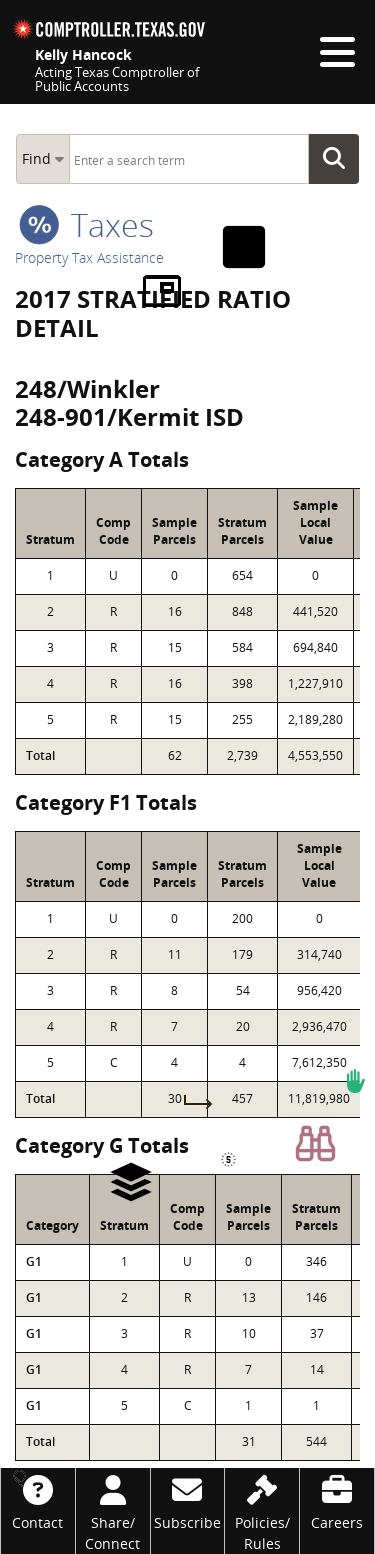 This screenshot has height=1554, width=375. What do you see at coordinates (198, 1102) in the screenshot?
I see `forward or redirect a message` at bounding box center [198, 1102].